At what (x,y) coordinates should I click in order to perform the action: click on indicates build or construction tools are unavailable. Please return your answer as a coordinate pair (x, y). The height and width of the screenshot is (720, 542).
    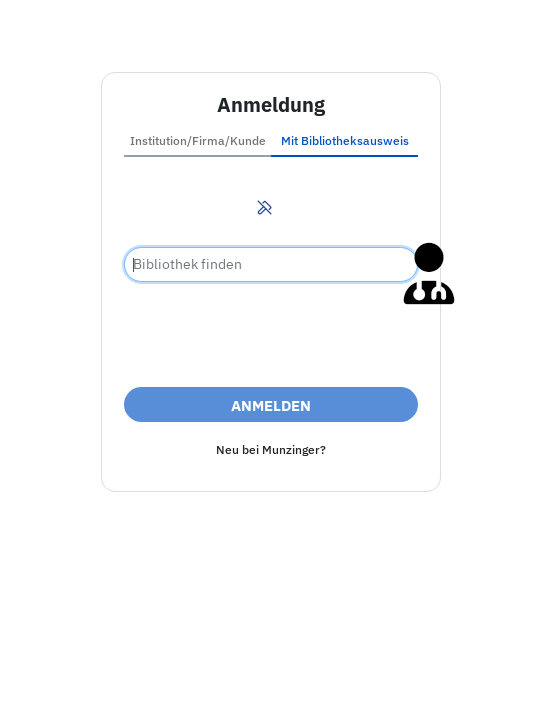
    Looking at the image, I should click on (264, 207).